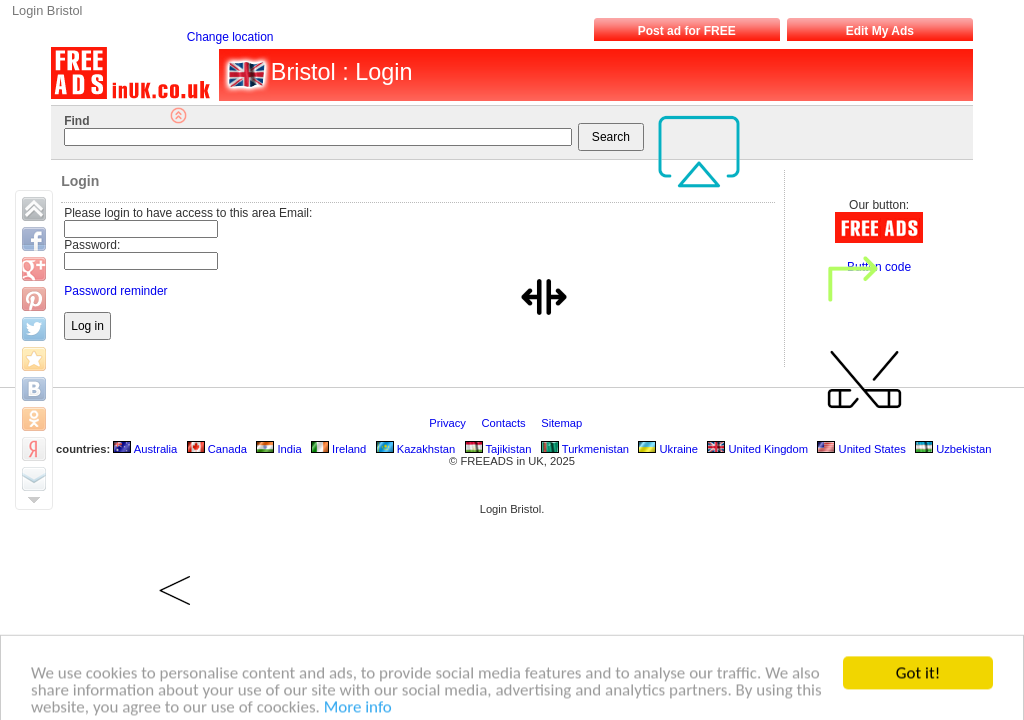 The image size is (1024, 720). What do you see at coordinates (699, 150) in the screenshot?
I see `stream content to an external display` at bounding box center [699, 150].